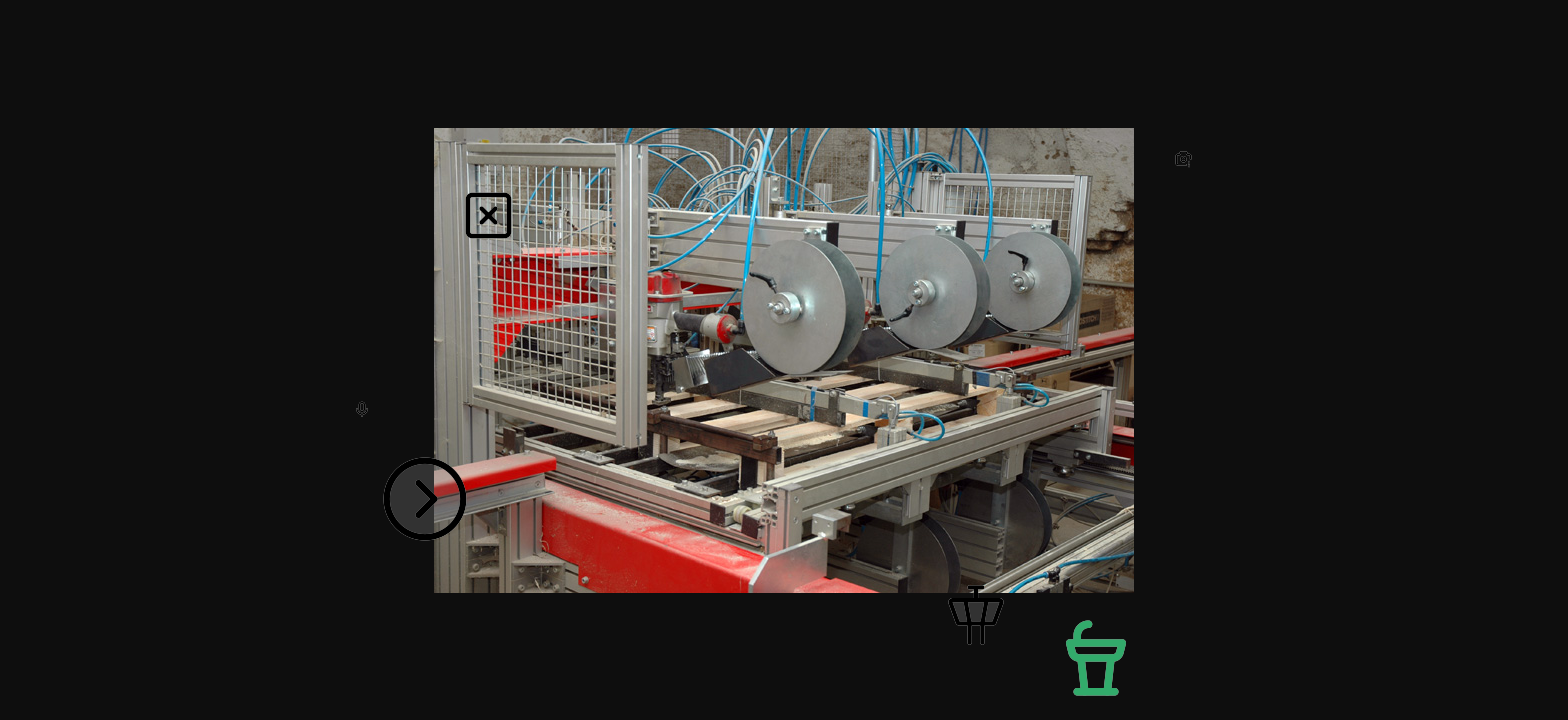 The height and width of the screenshot is (720, 1568). Describe the element at coordinates (1096, 658) in the screenshot. I see `view speaker or presentation podium` at that location.